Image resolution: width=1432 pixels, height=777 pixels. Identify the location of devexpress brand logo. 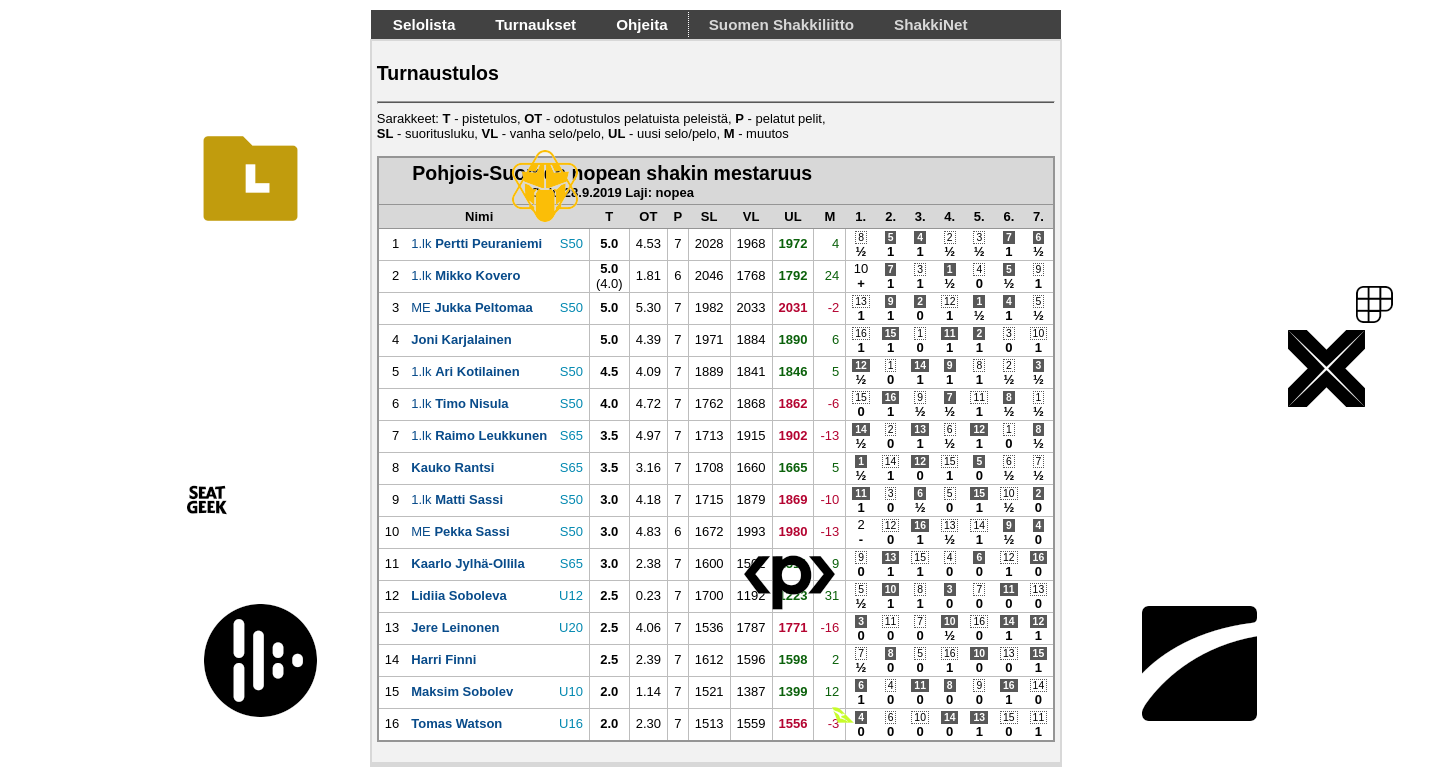
(1199, 663).